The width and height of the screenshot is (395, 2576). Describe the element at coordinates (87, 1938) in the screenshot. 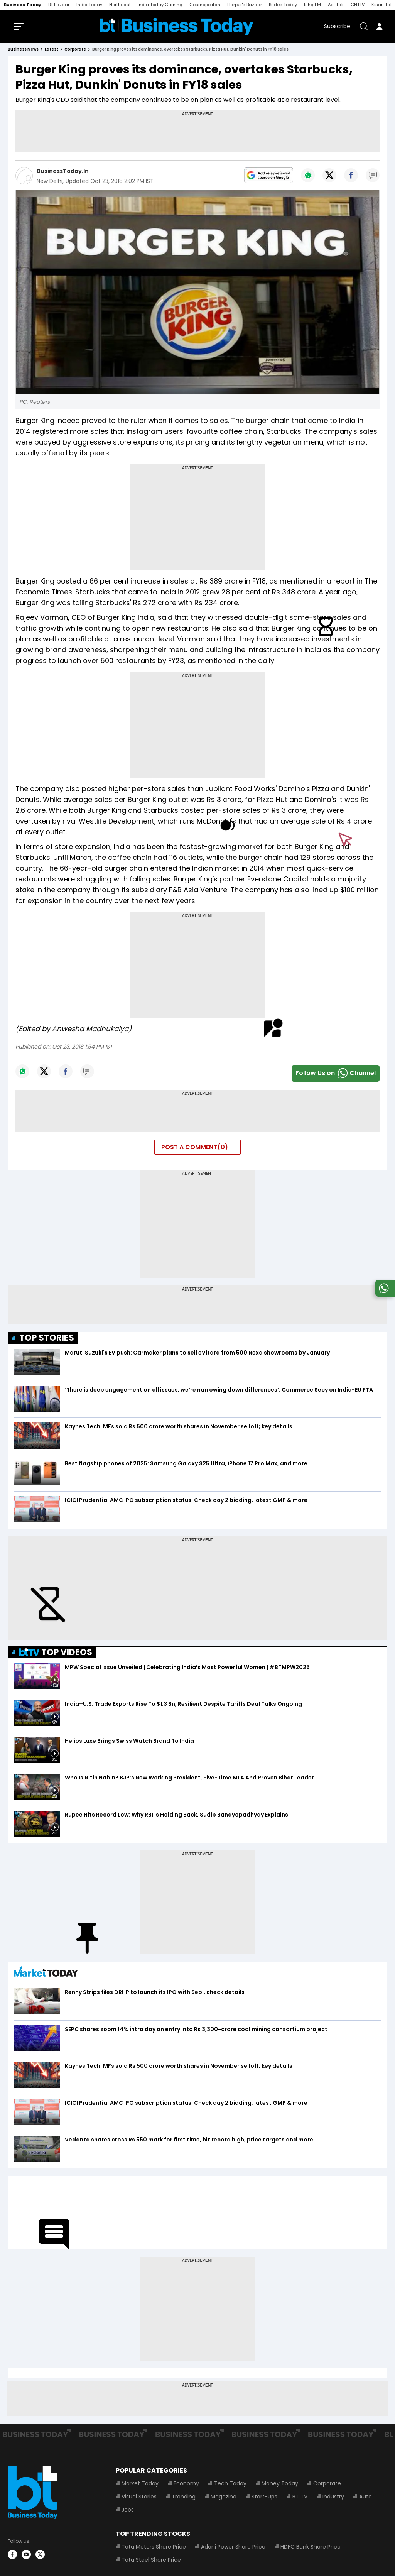

I see `pin item to keep it visible` at that location.